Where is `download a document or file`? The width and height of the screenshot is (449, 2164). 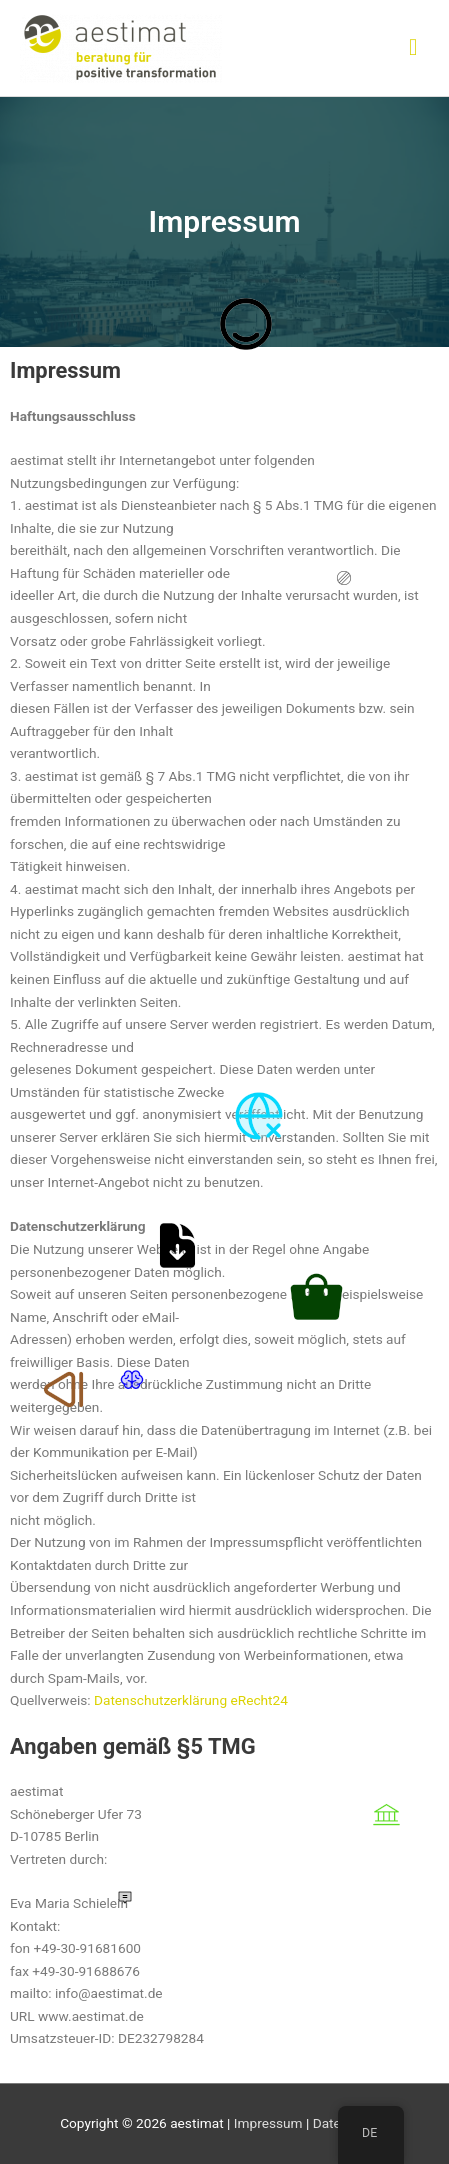 download a document or file is located at coordinates (177, 1245).